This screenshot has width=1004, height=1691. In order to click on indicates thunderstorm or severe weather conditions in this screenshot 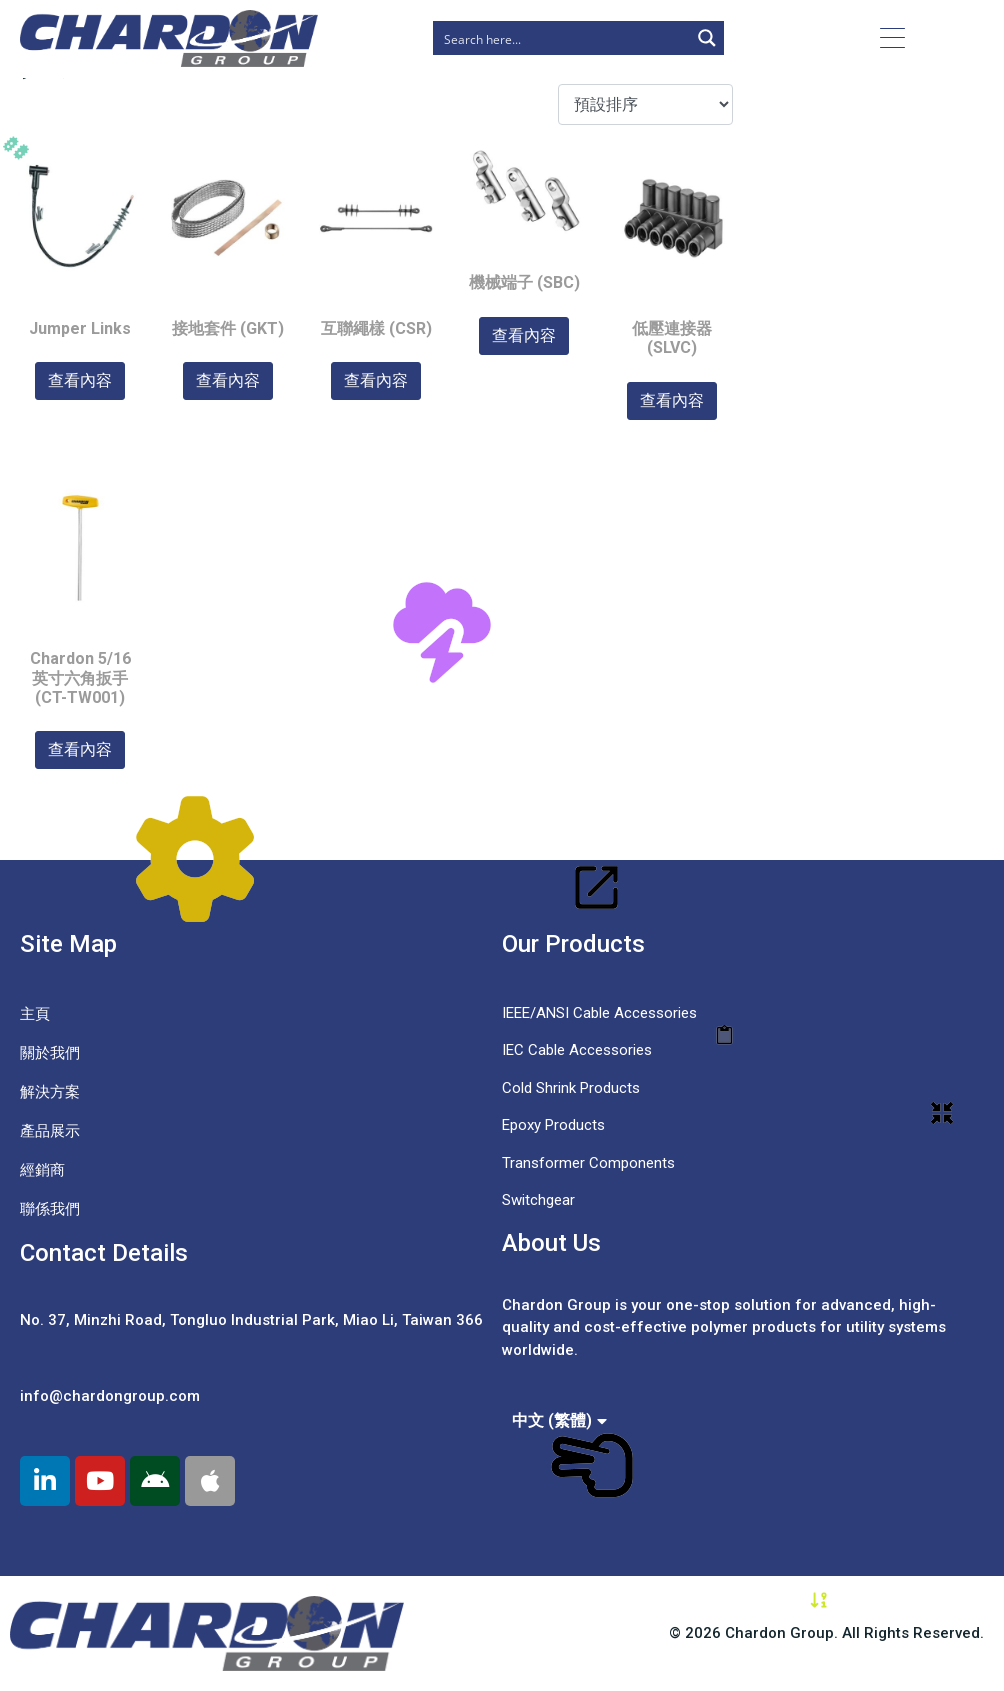, I will do `click(442, 631)`.